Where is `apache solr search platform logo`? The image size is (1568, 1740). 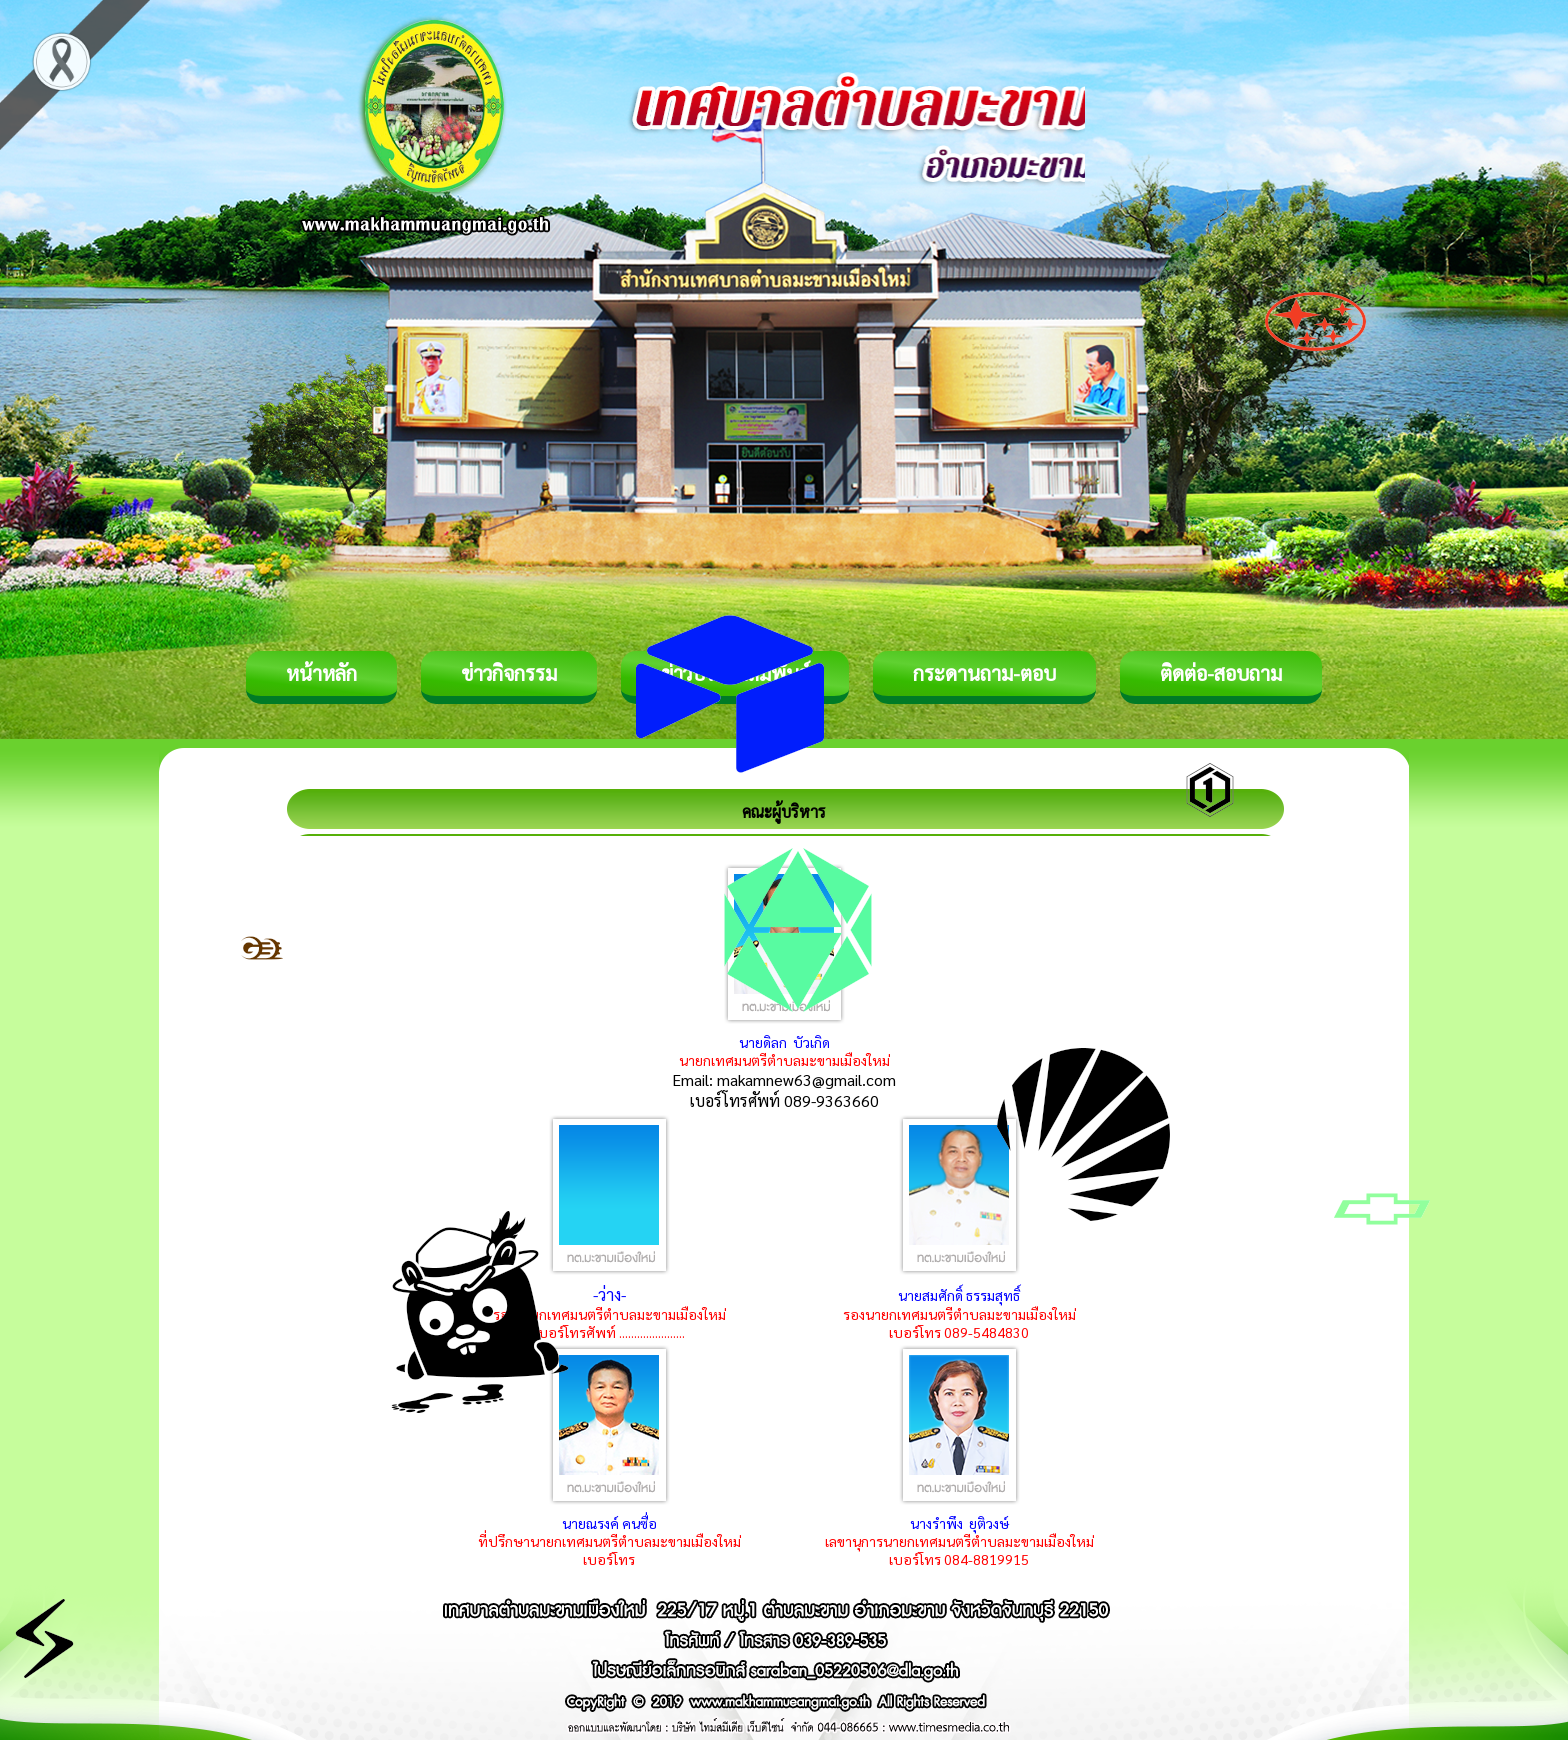 apache solr search platform logo is located at coordinates (1083, 1134).